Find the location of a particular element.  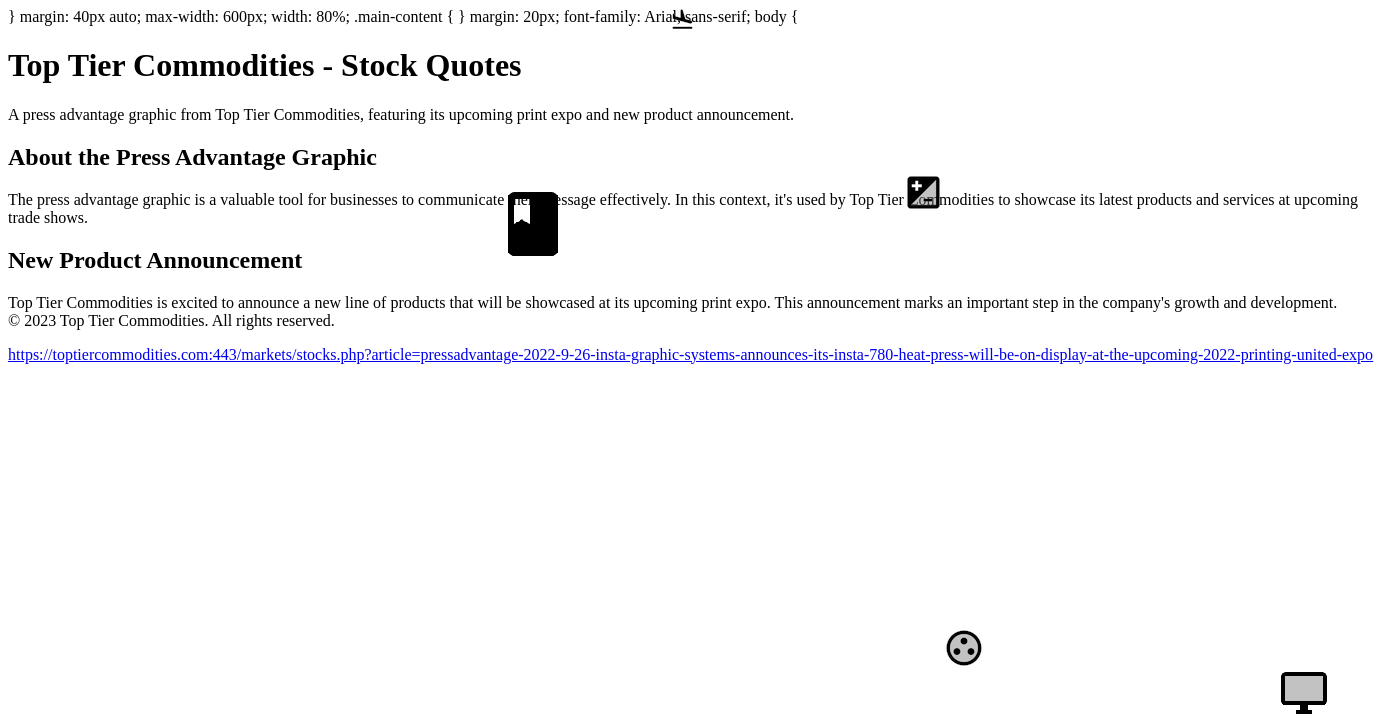

switch to desktop view is located at coordinates (1304, 693).